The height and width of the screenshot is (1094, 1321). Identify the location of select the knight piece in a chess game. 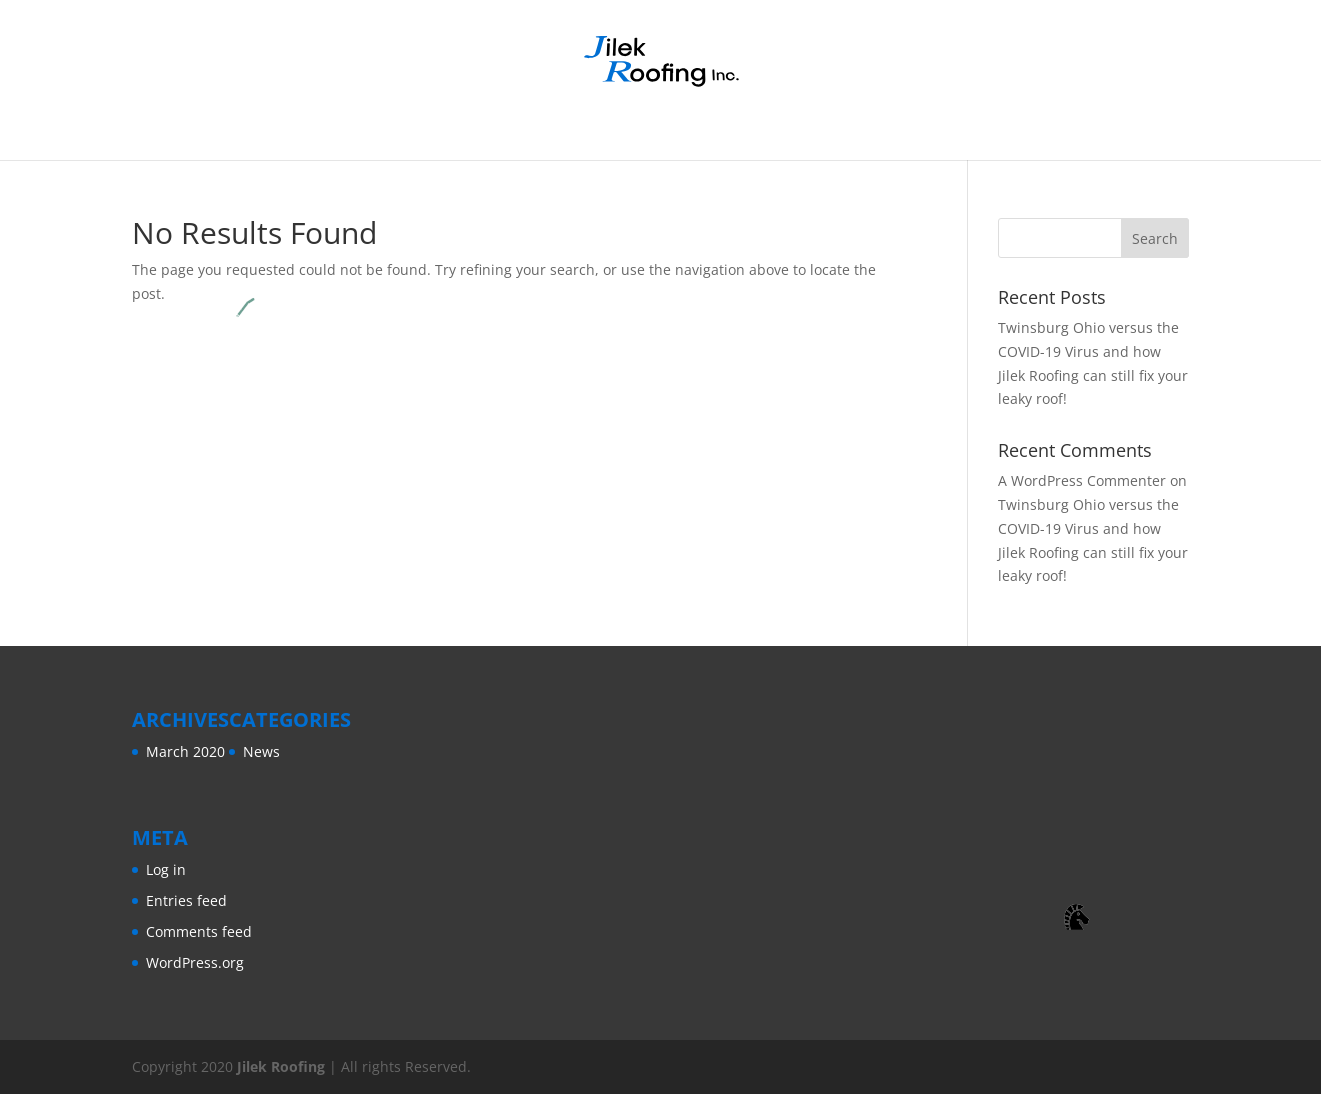
(1077, 917).